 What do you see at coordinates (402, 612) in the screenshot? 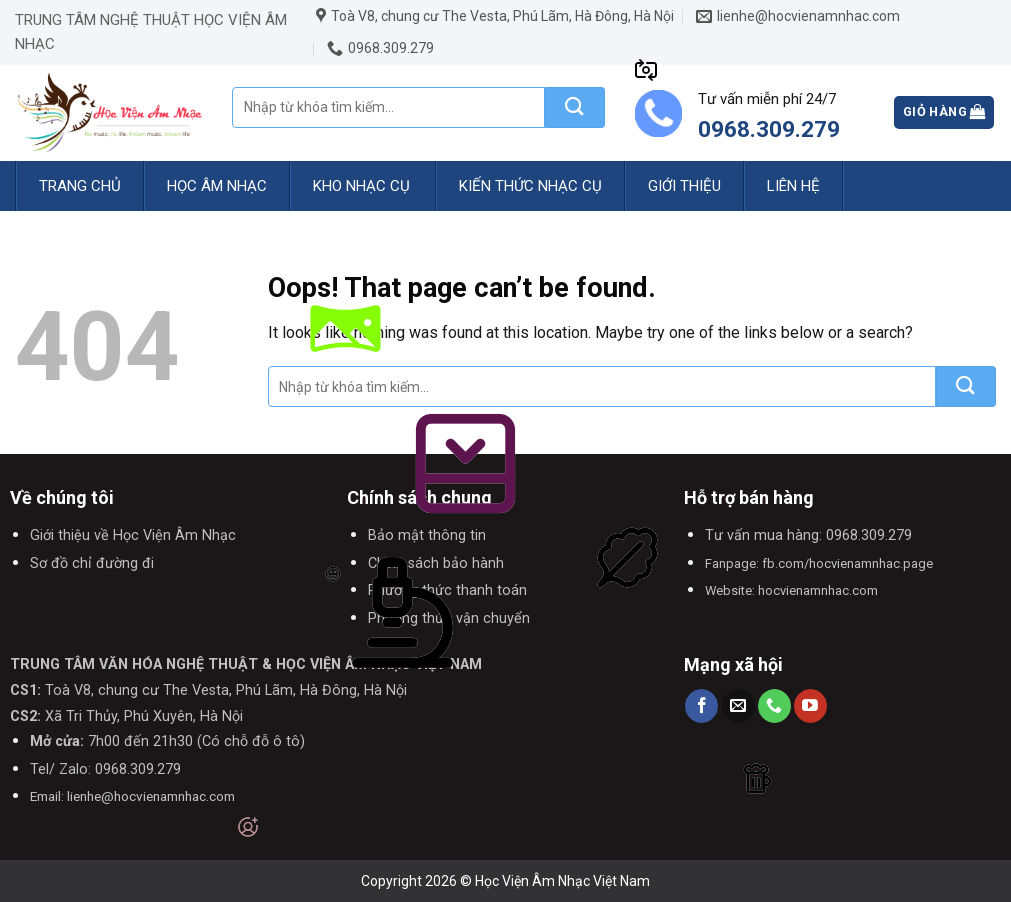
I see `access scientific or research tools` at bounding box center [402, 612].